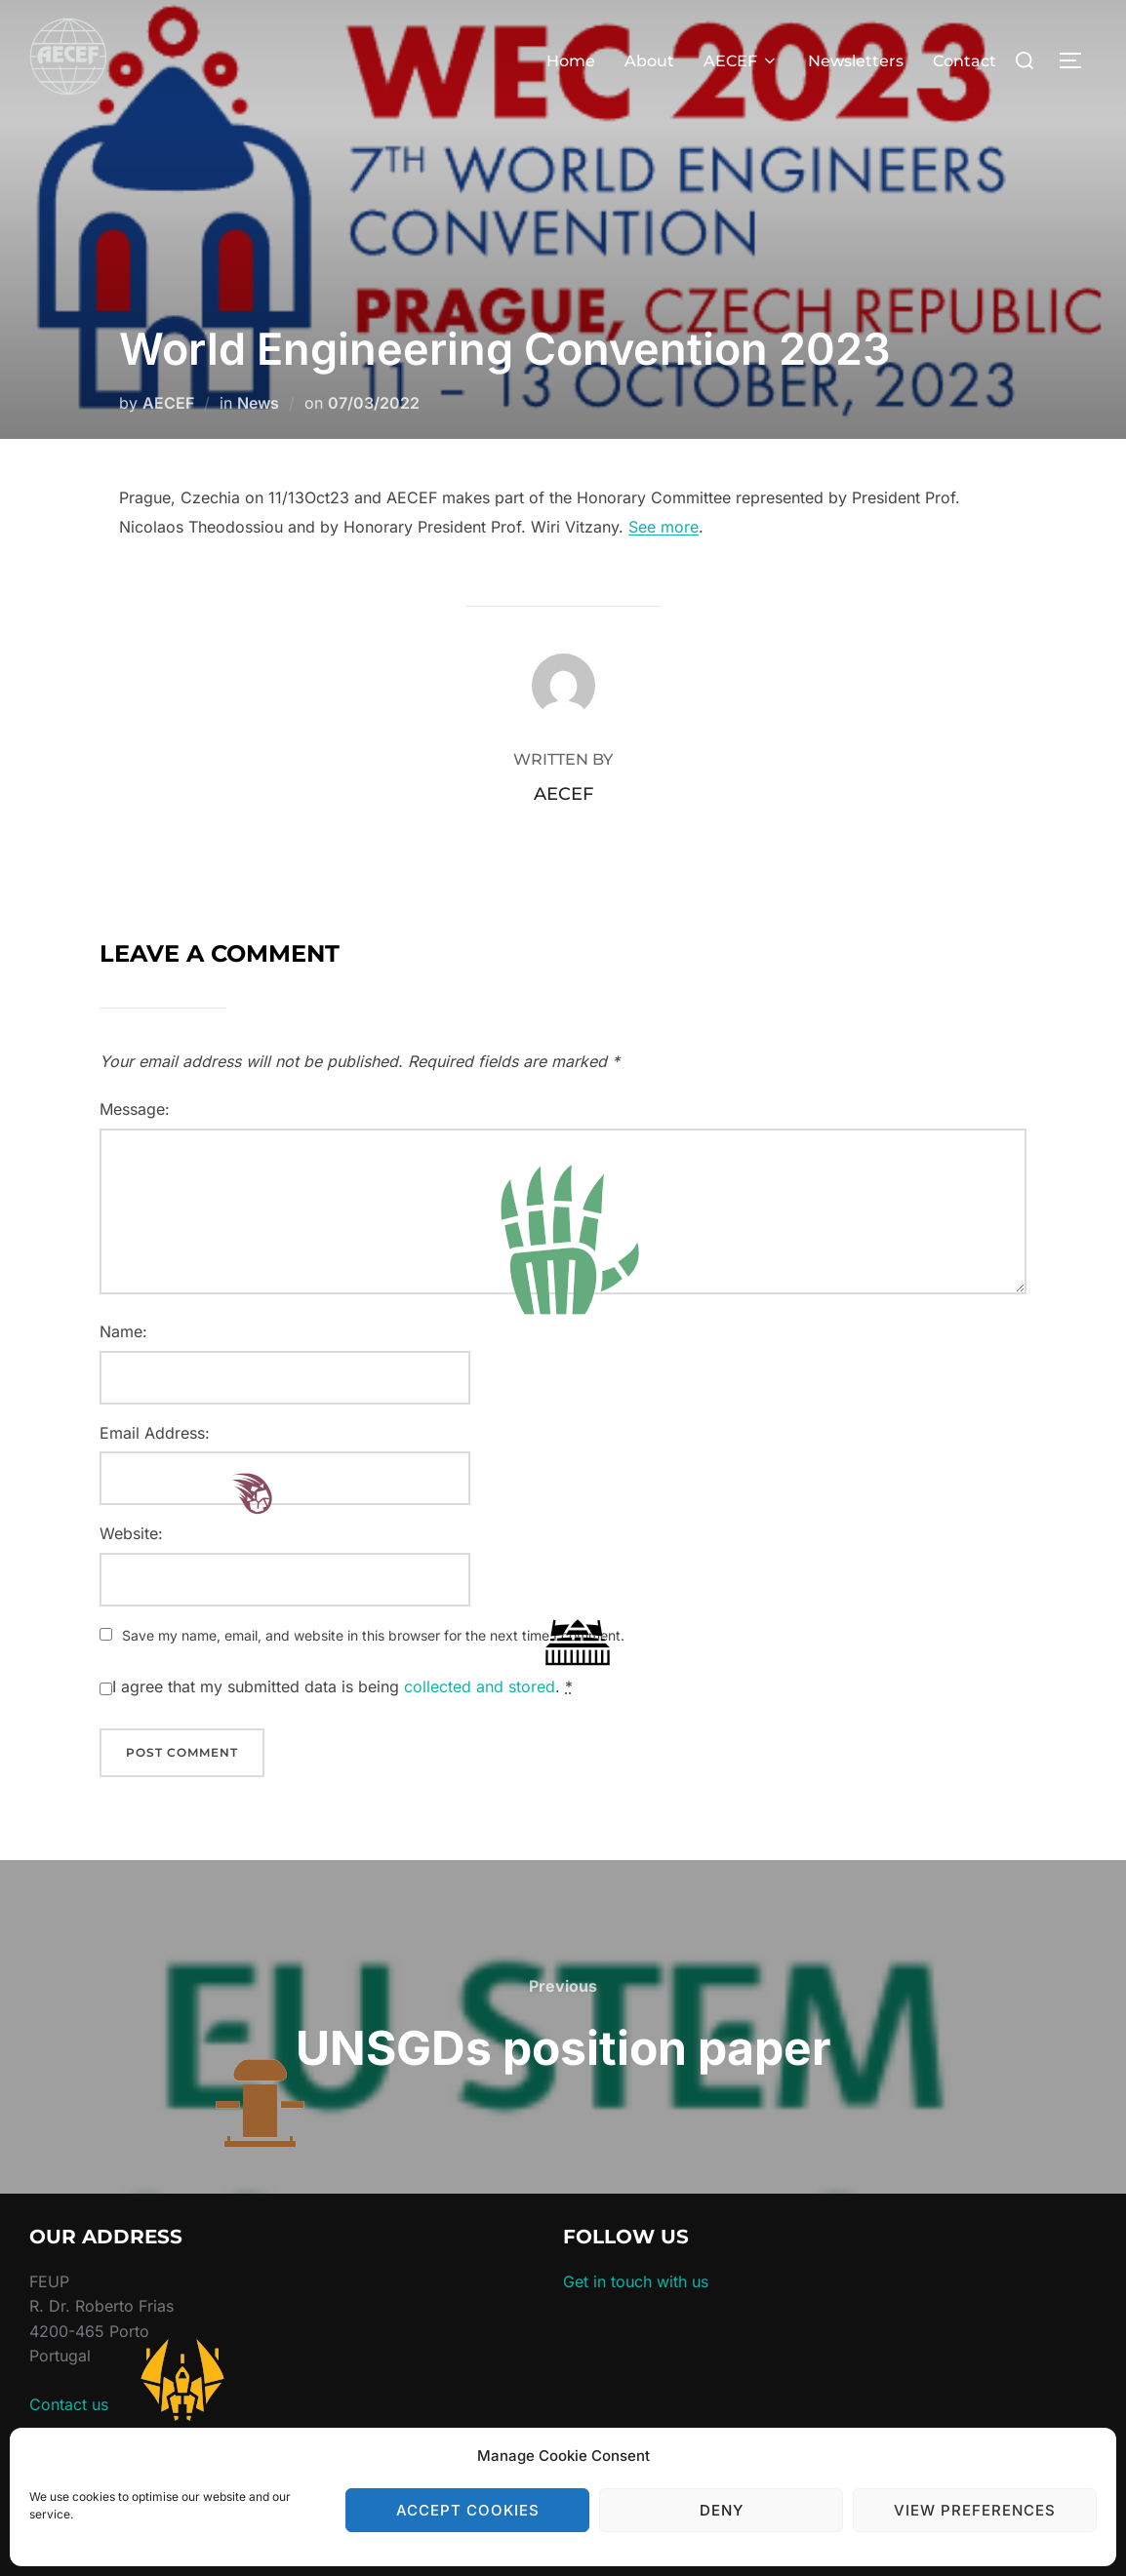  What do you see at coordinates (252, 1493) in the screenshot?
I see `throw charcoal or debris item` at bounding box center [252, 1493].